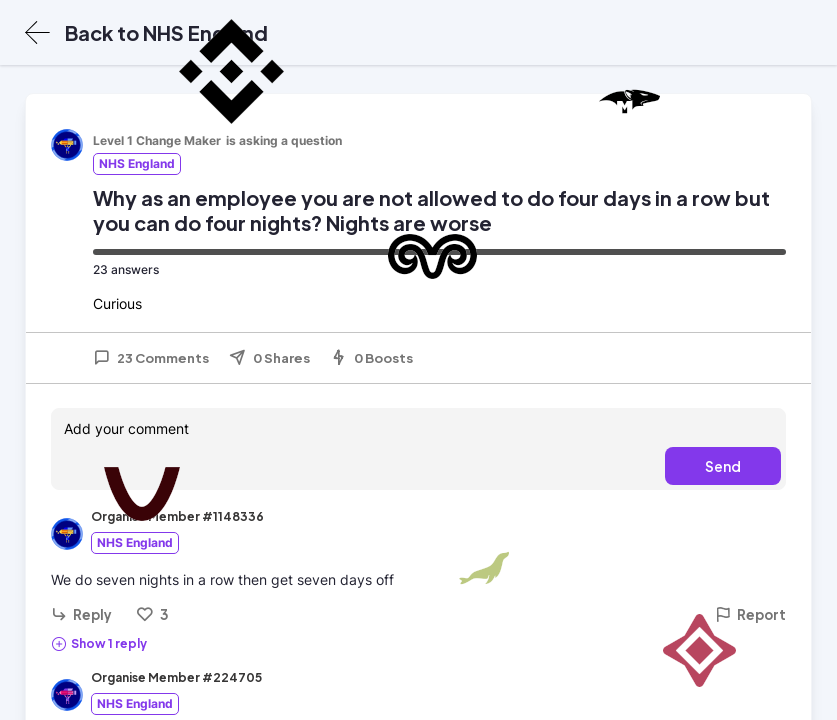 This screenshot has width=837, height=720. Describe the element at coordinates (699, 650) in the screenshot. I see `openmined logo - an open-source privacy-focused AI platform` at that location.